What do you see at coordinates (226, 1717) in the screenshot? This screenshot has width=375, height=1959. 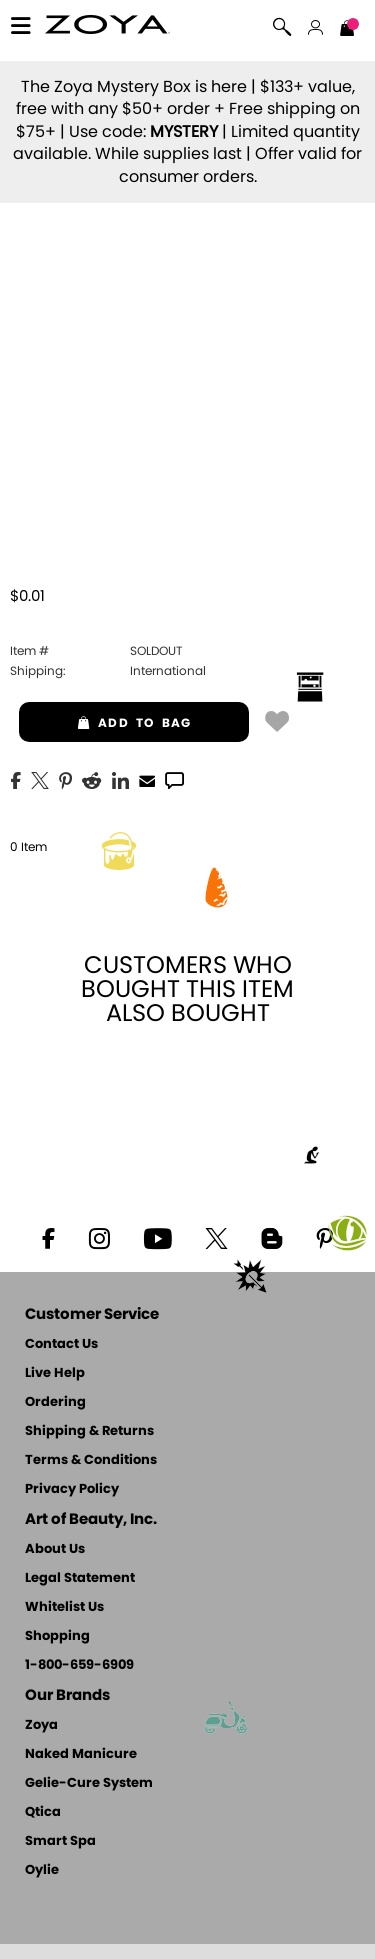 I see `select scooter as transportation mode` at bounding box center [226, 1717].